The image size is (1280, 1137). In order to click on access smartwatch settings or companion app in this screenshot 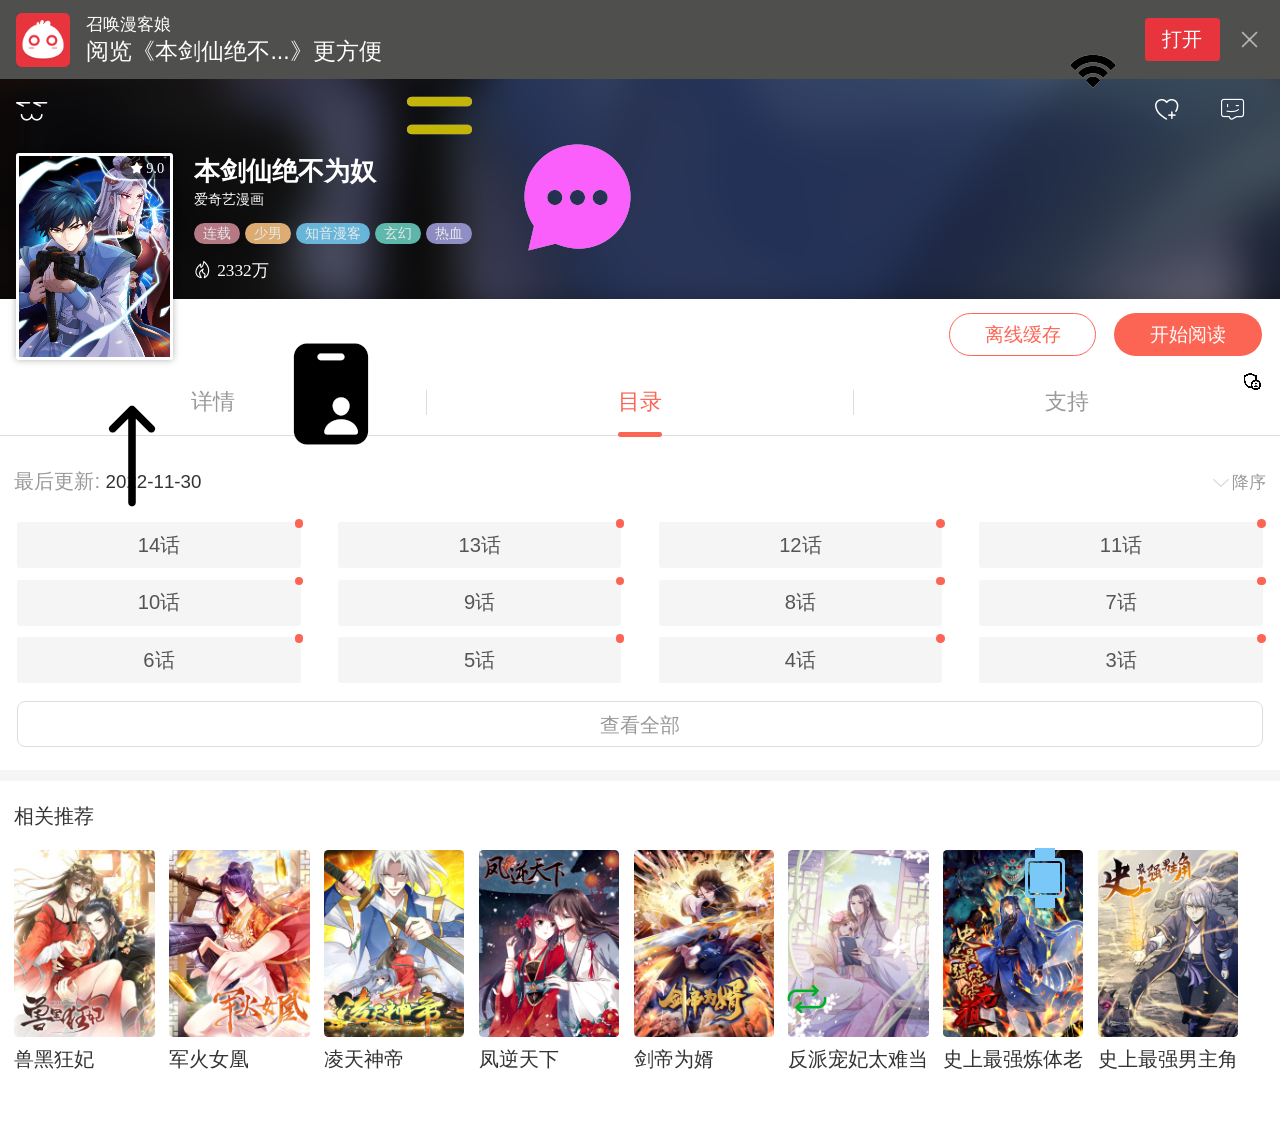, I will do `click(1045, 878)`.